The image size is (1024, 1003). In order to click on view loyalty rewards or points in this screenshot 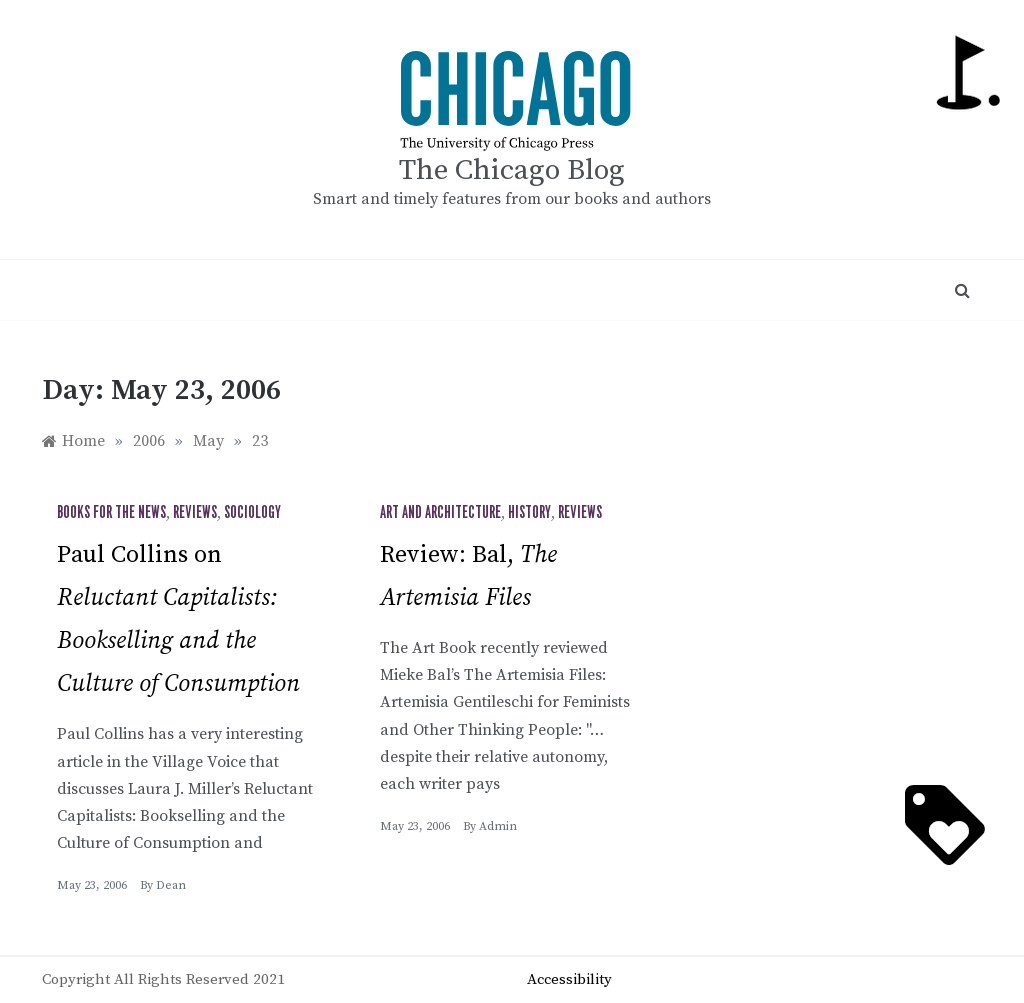, I will do `click(945, 825)`.